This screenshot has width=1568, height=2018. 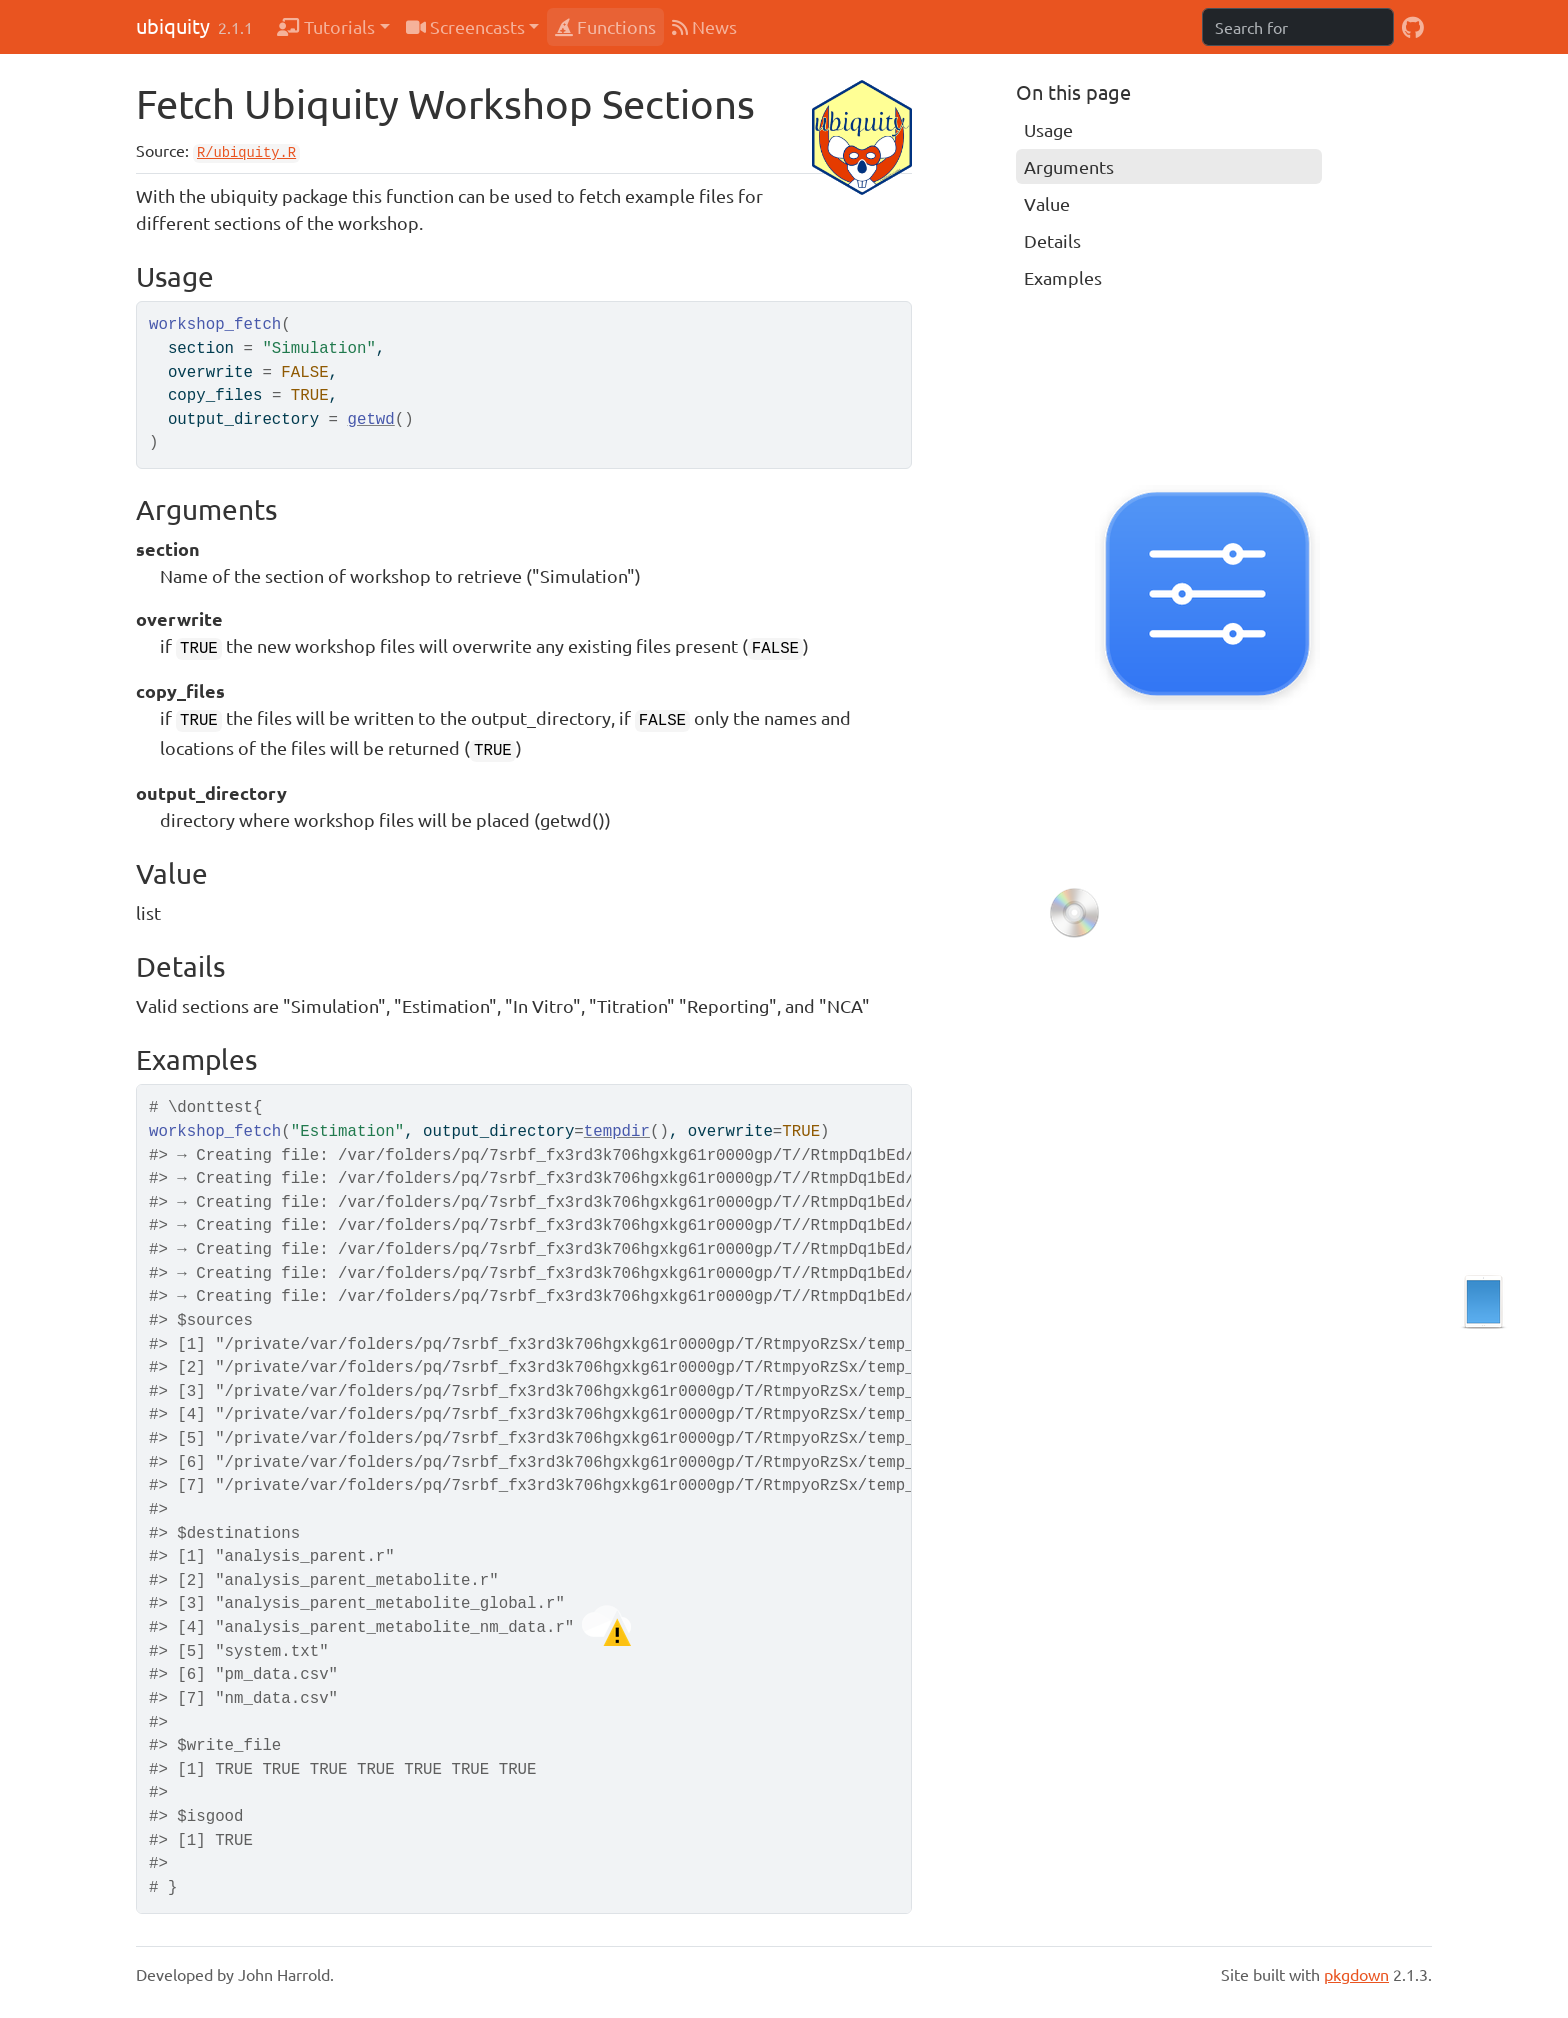 What do you see at coordinates (606, 1621) in the screenshot?
I see `onedrive sync warning or issue detected` at bounding box center [606, 1621].